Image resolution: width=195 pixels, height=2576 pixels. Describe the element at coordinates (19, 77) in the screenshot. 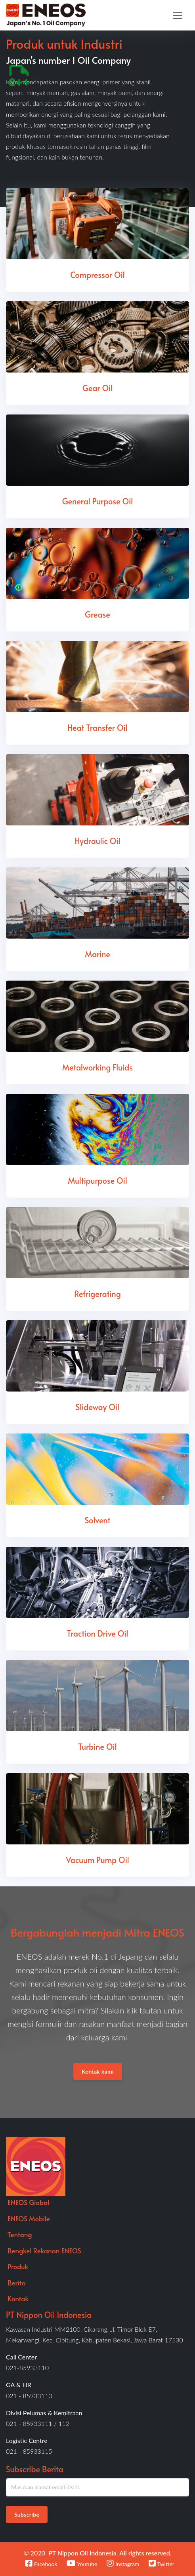

I see `a C++ source code file` at that location.